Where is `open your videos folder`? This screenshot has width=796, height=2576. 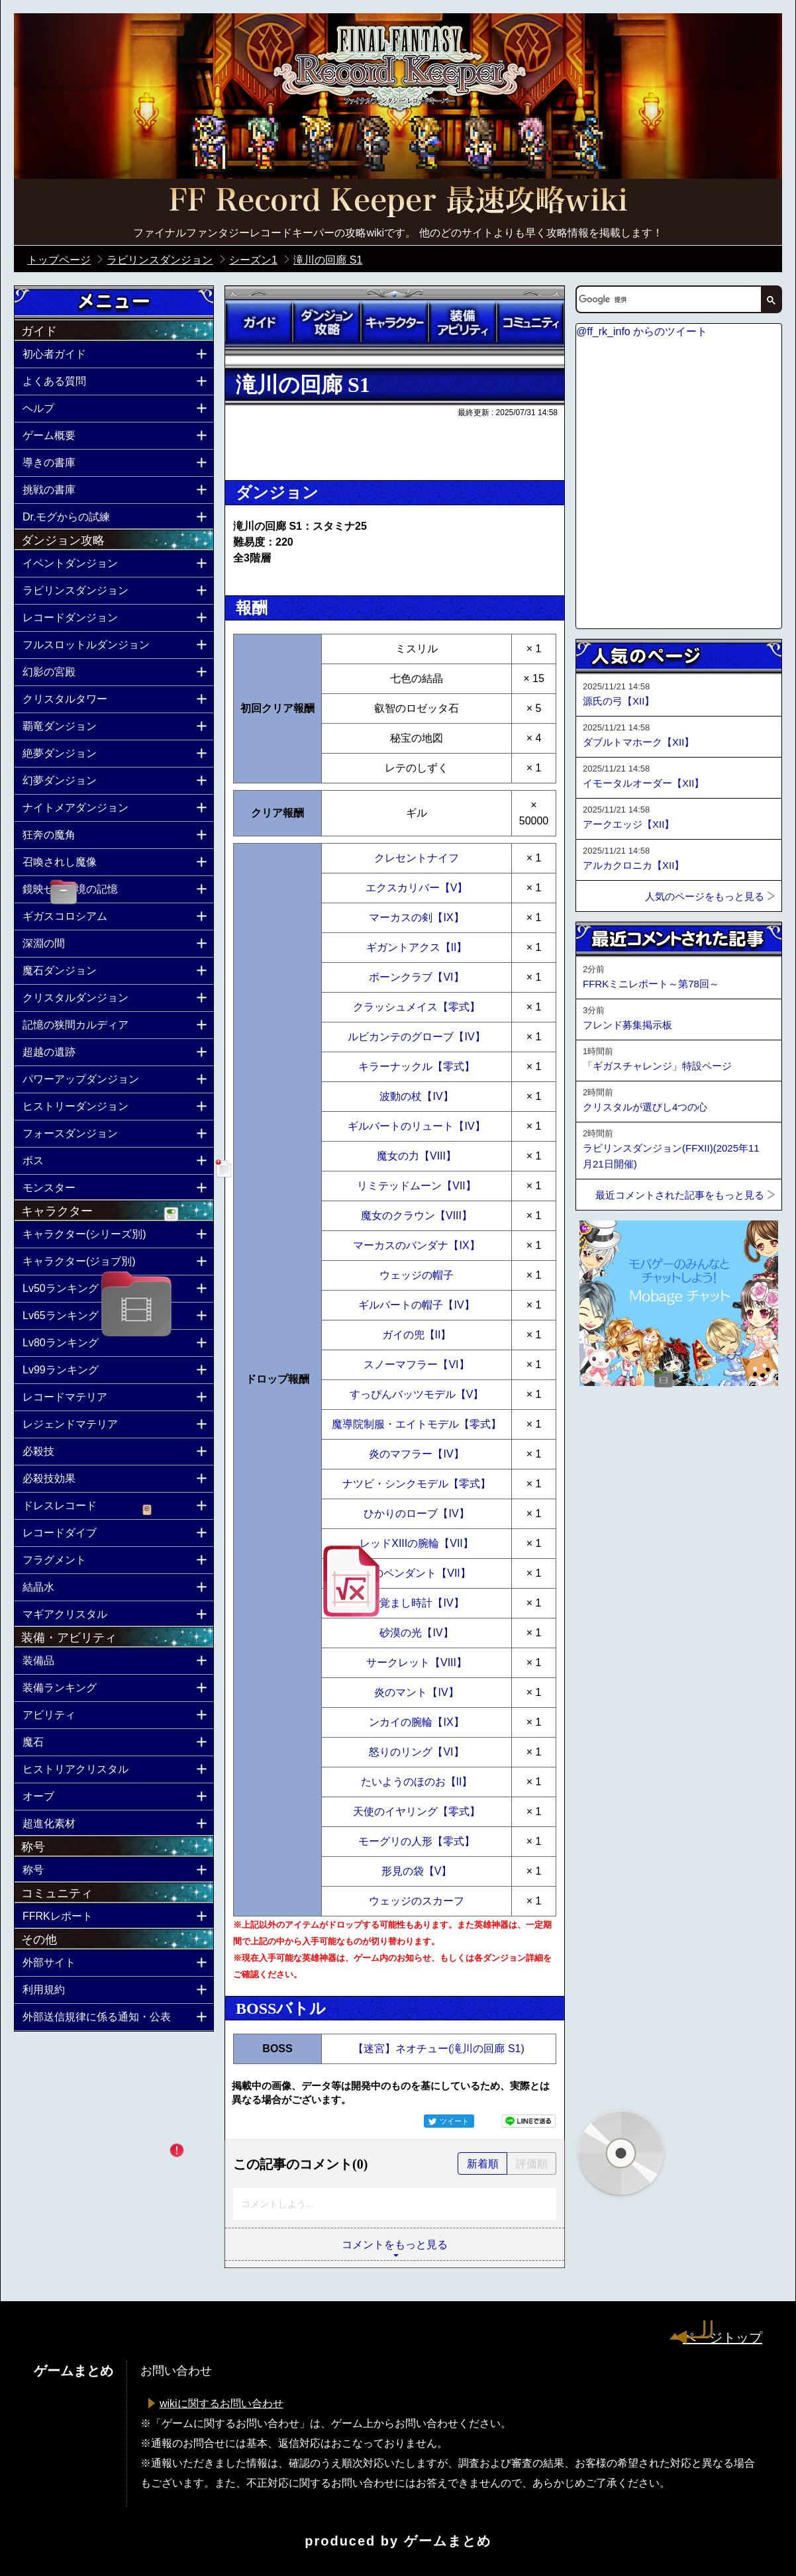 open your videos folder is located at coordinates (664, 1379).